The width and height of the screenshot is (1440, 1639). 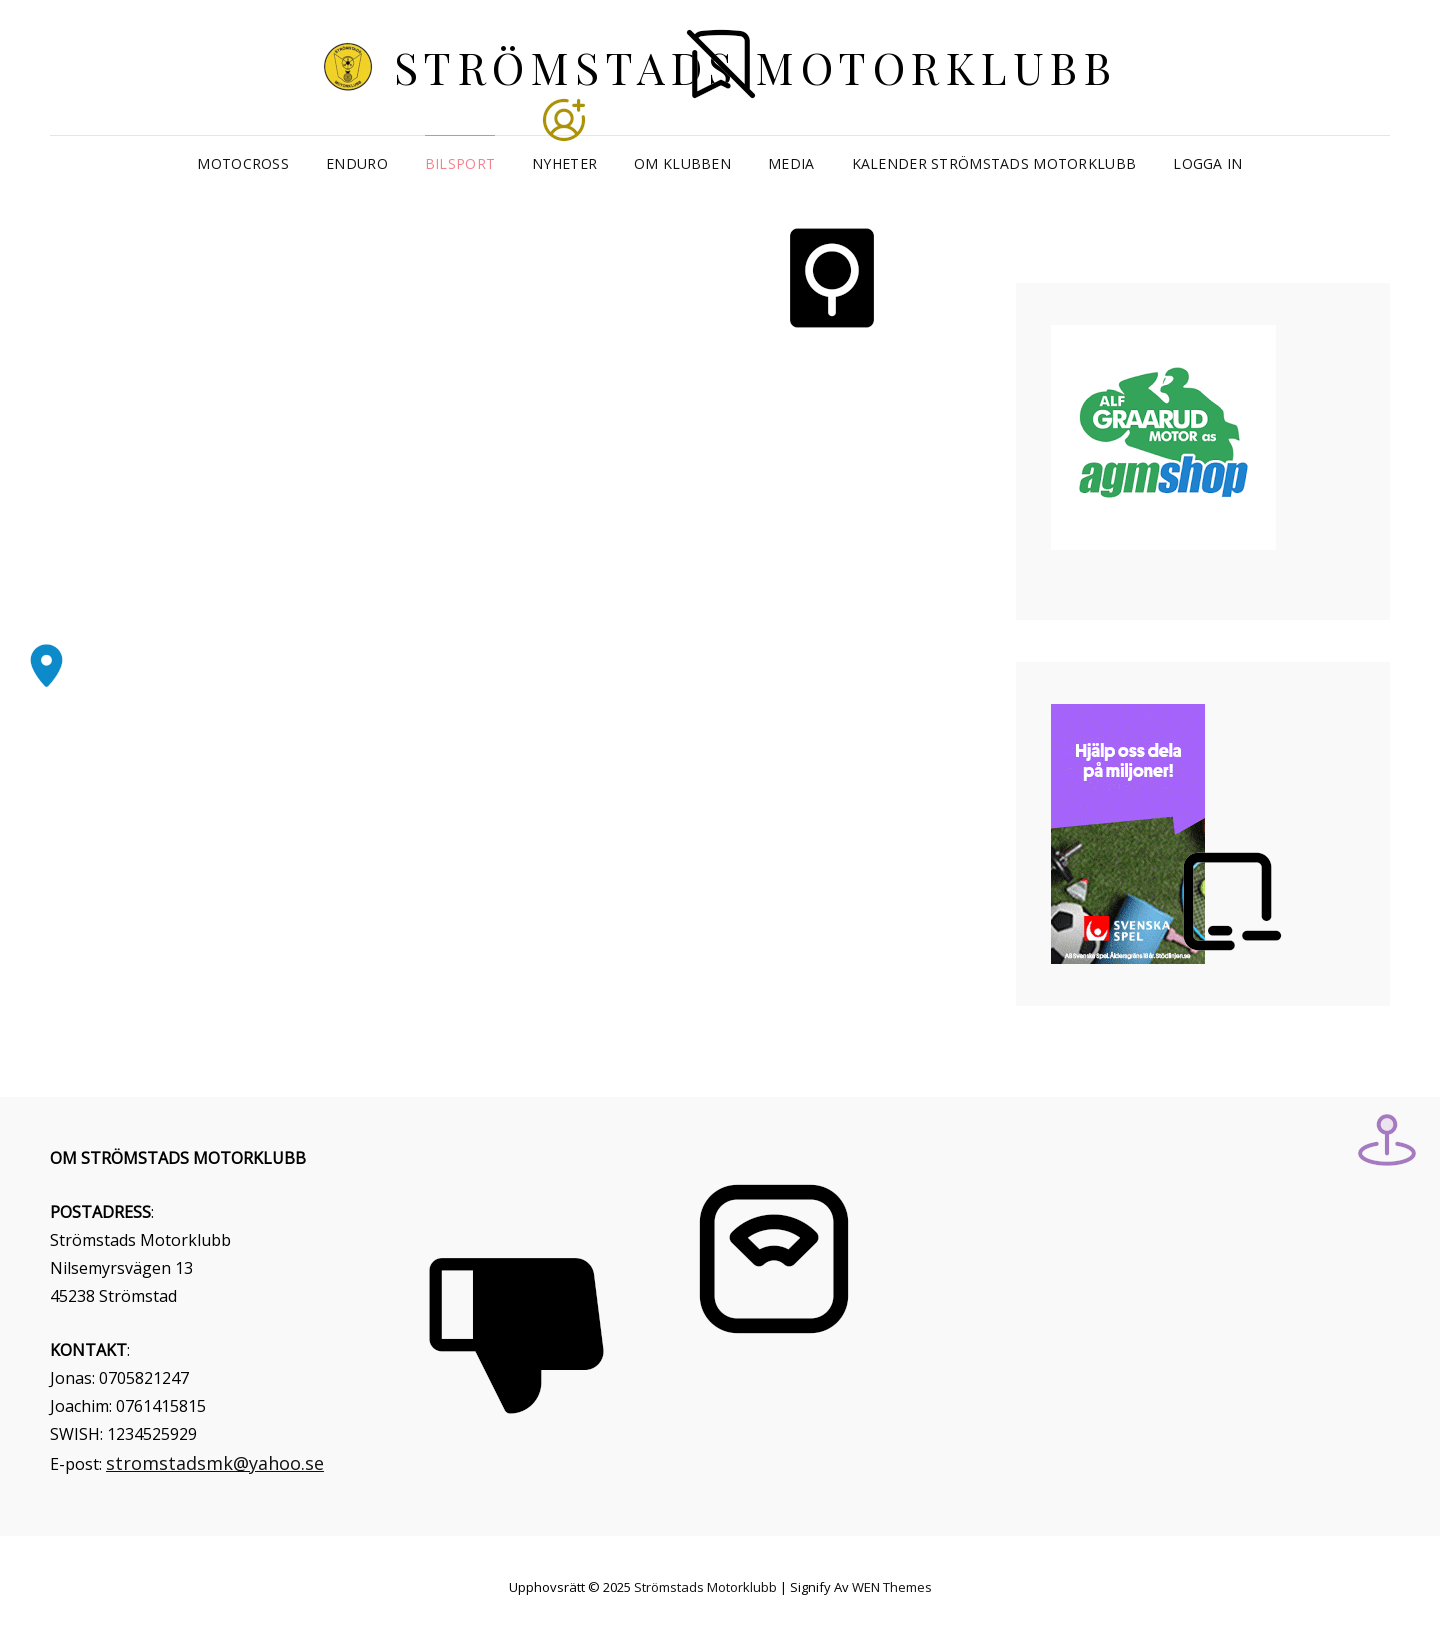 I want to click on view weight or measurement data, so click(x=774, y=1259).